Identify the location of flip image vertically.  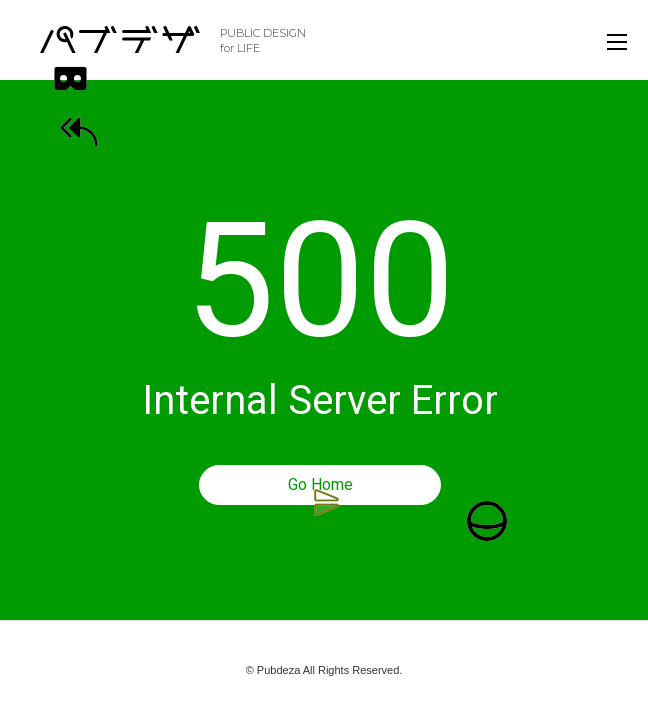
(325, 502).